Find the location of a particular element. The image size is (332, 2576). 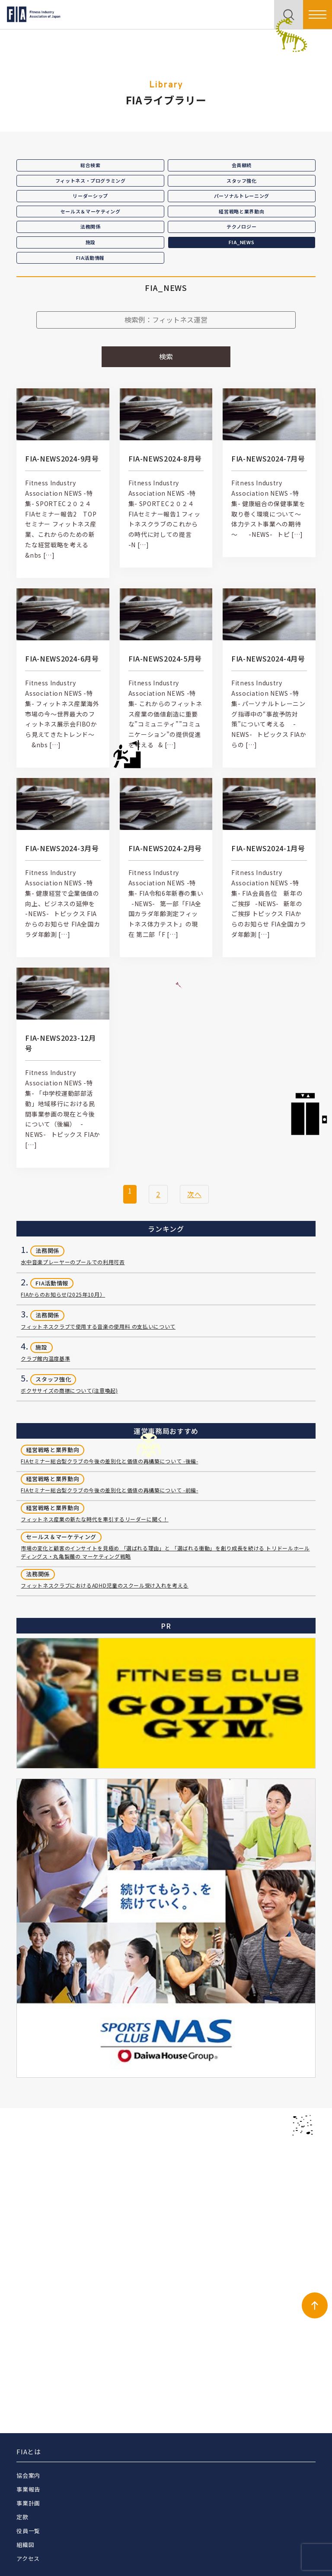

track progress toward a goal is located at coordinates (126, 754).